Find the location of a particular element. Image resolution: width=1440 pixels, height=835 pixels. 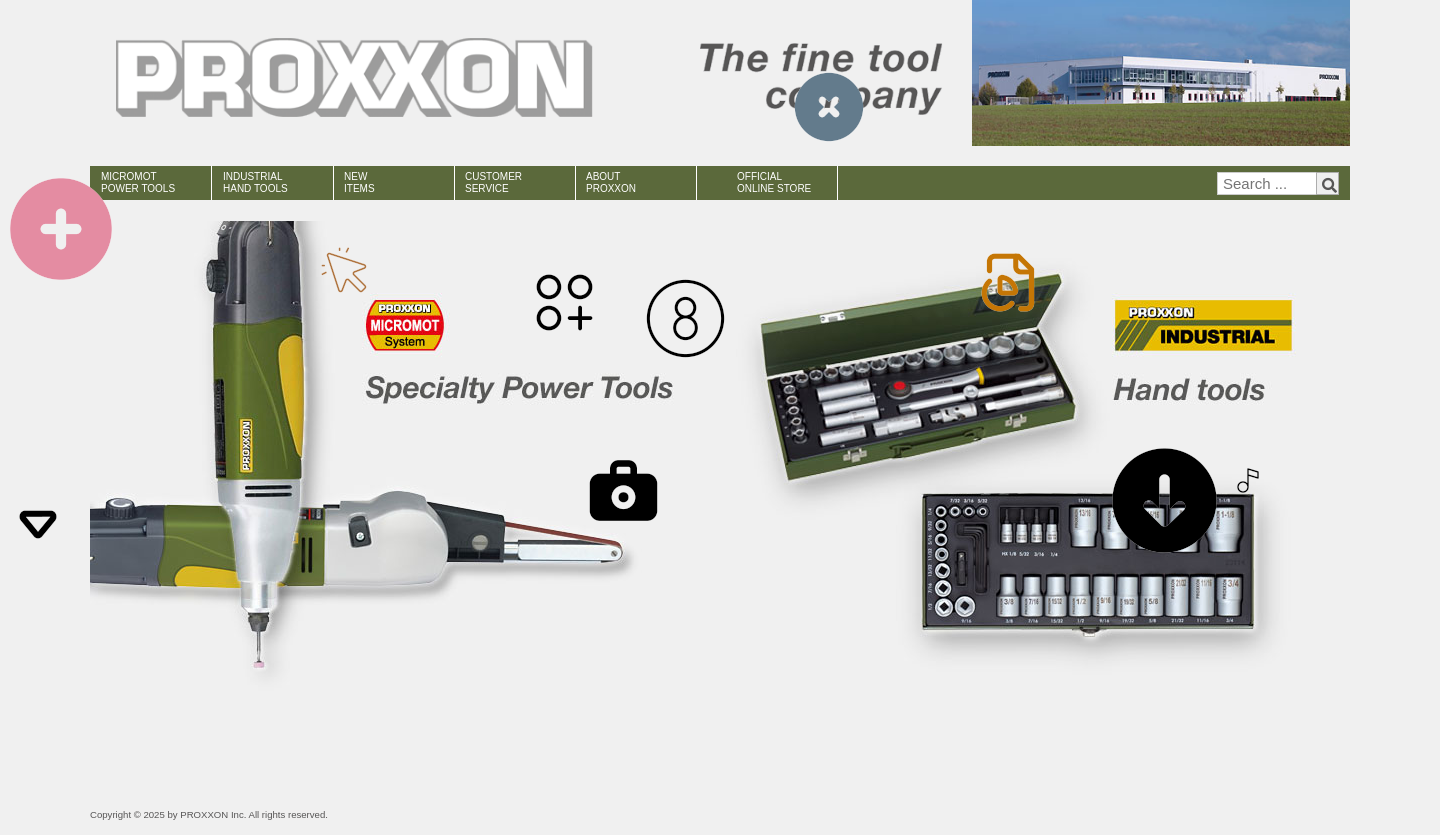

indicates step 8 in a multi-step process is located at coordinates (685, 318).